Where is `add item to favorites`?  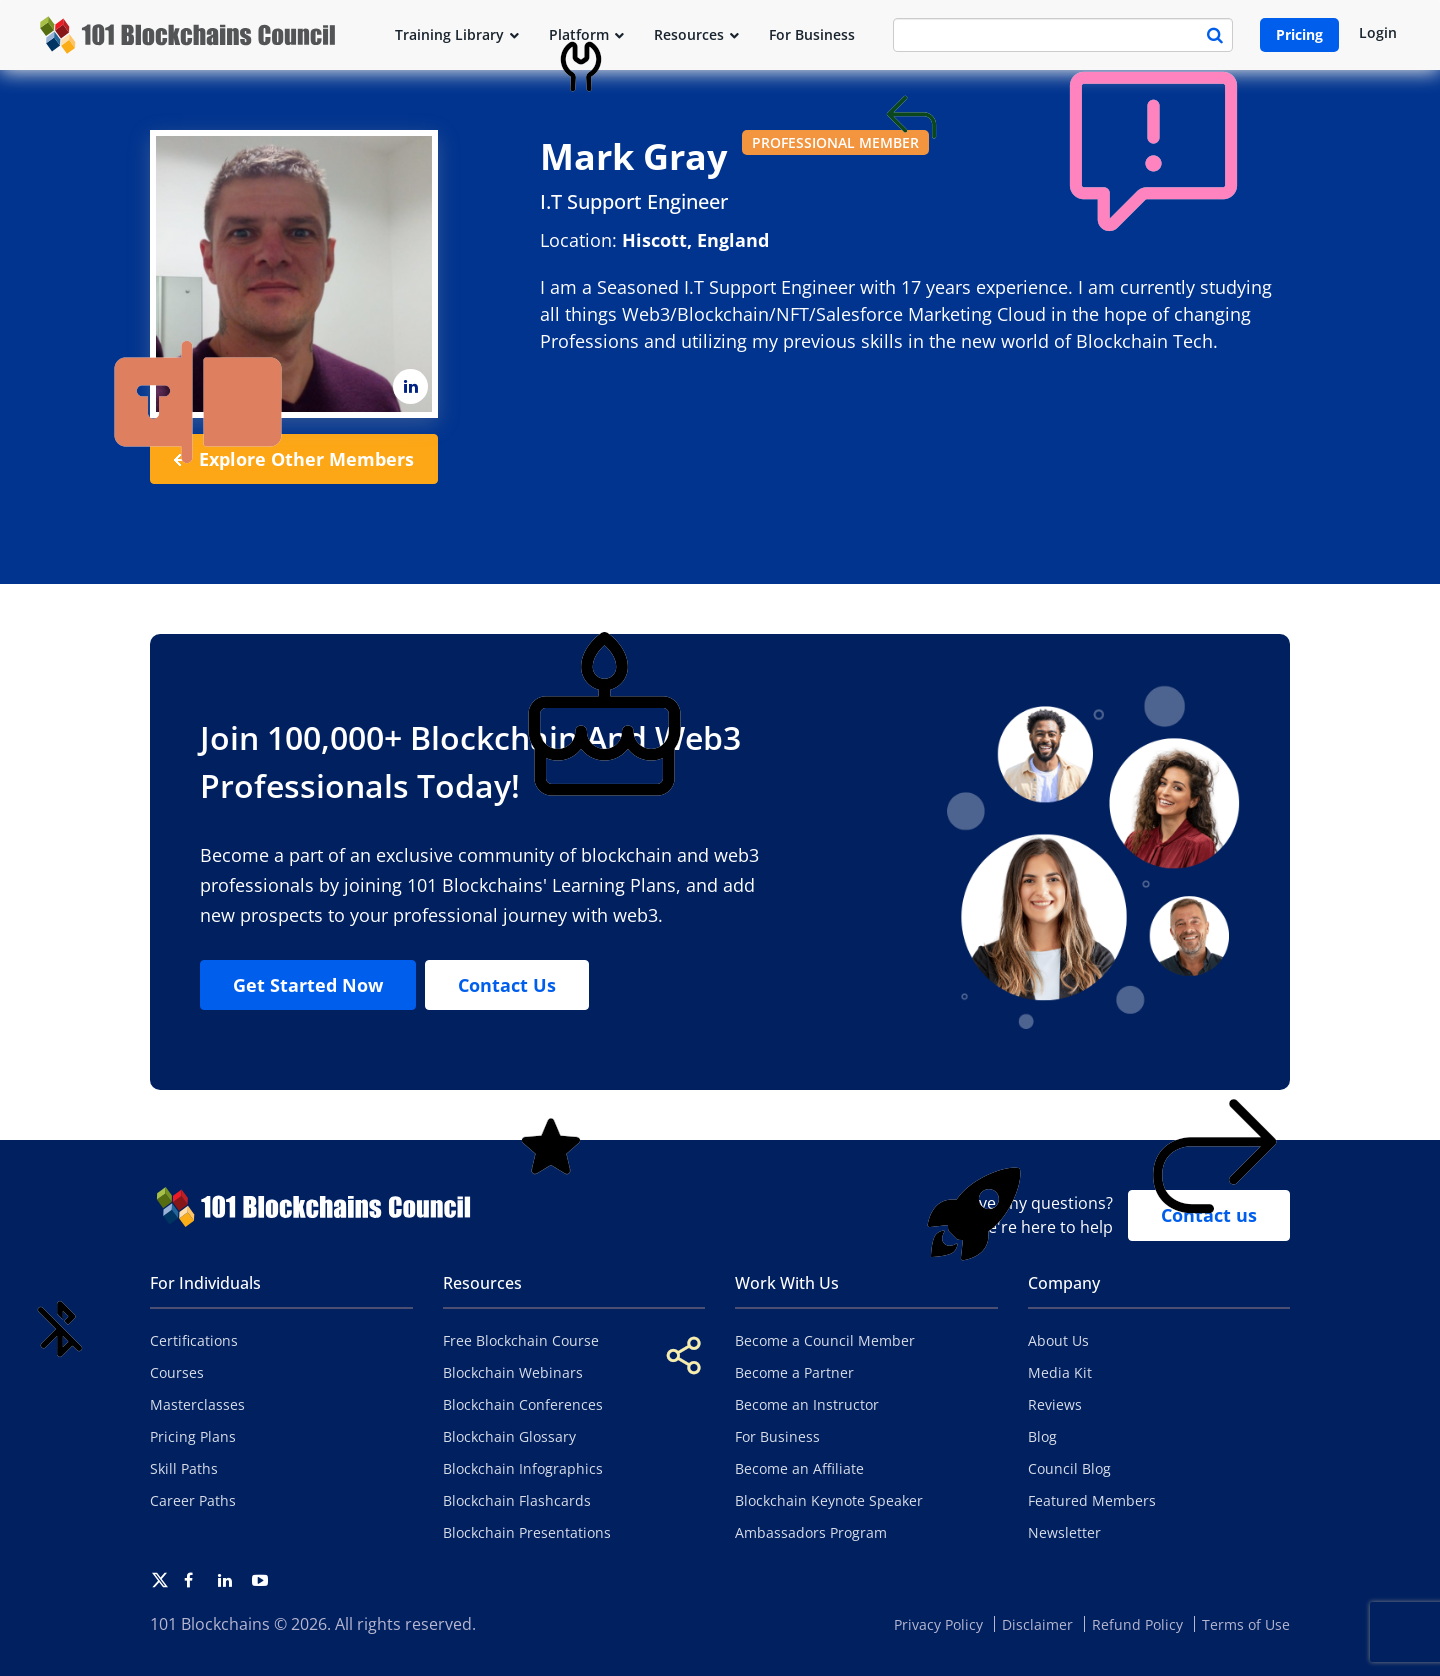
add item to favorites is located at coordinates (551, 1147).